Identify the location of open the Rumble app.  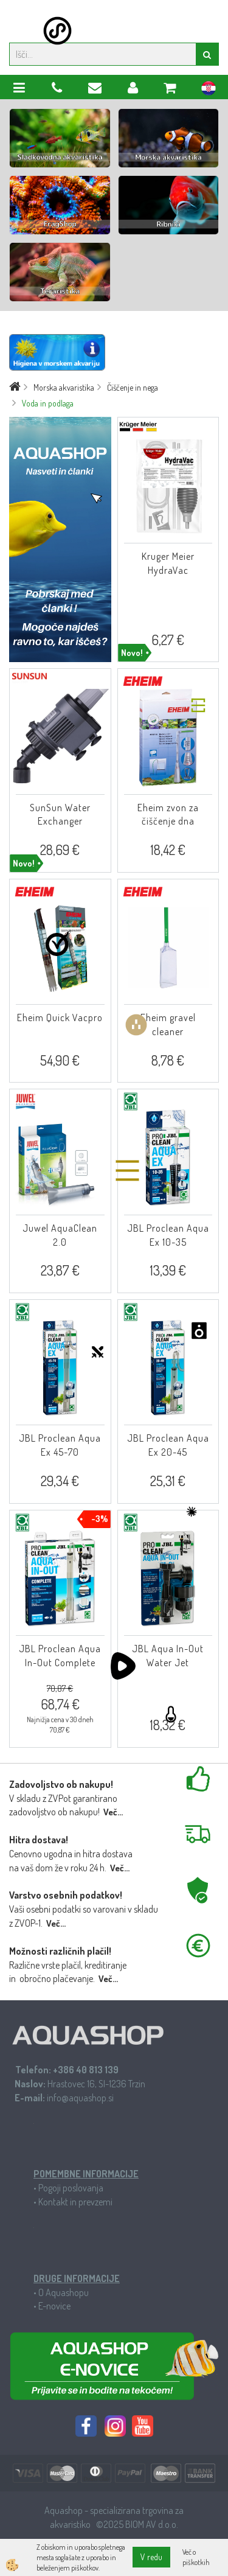
(123, 1666).